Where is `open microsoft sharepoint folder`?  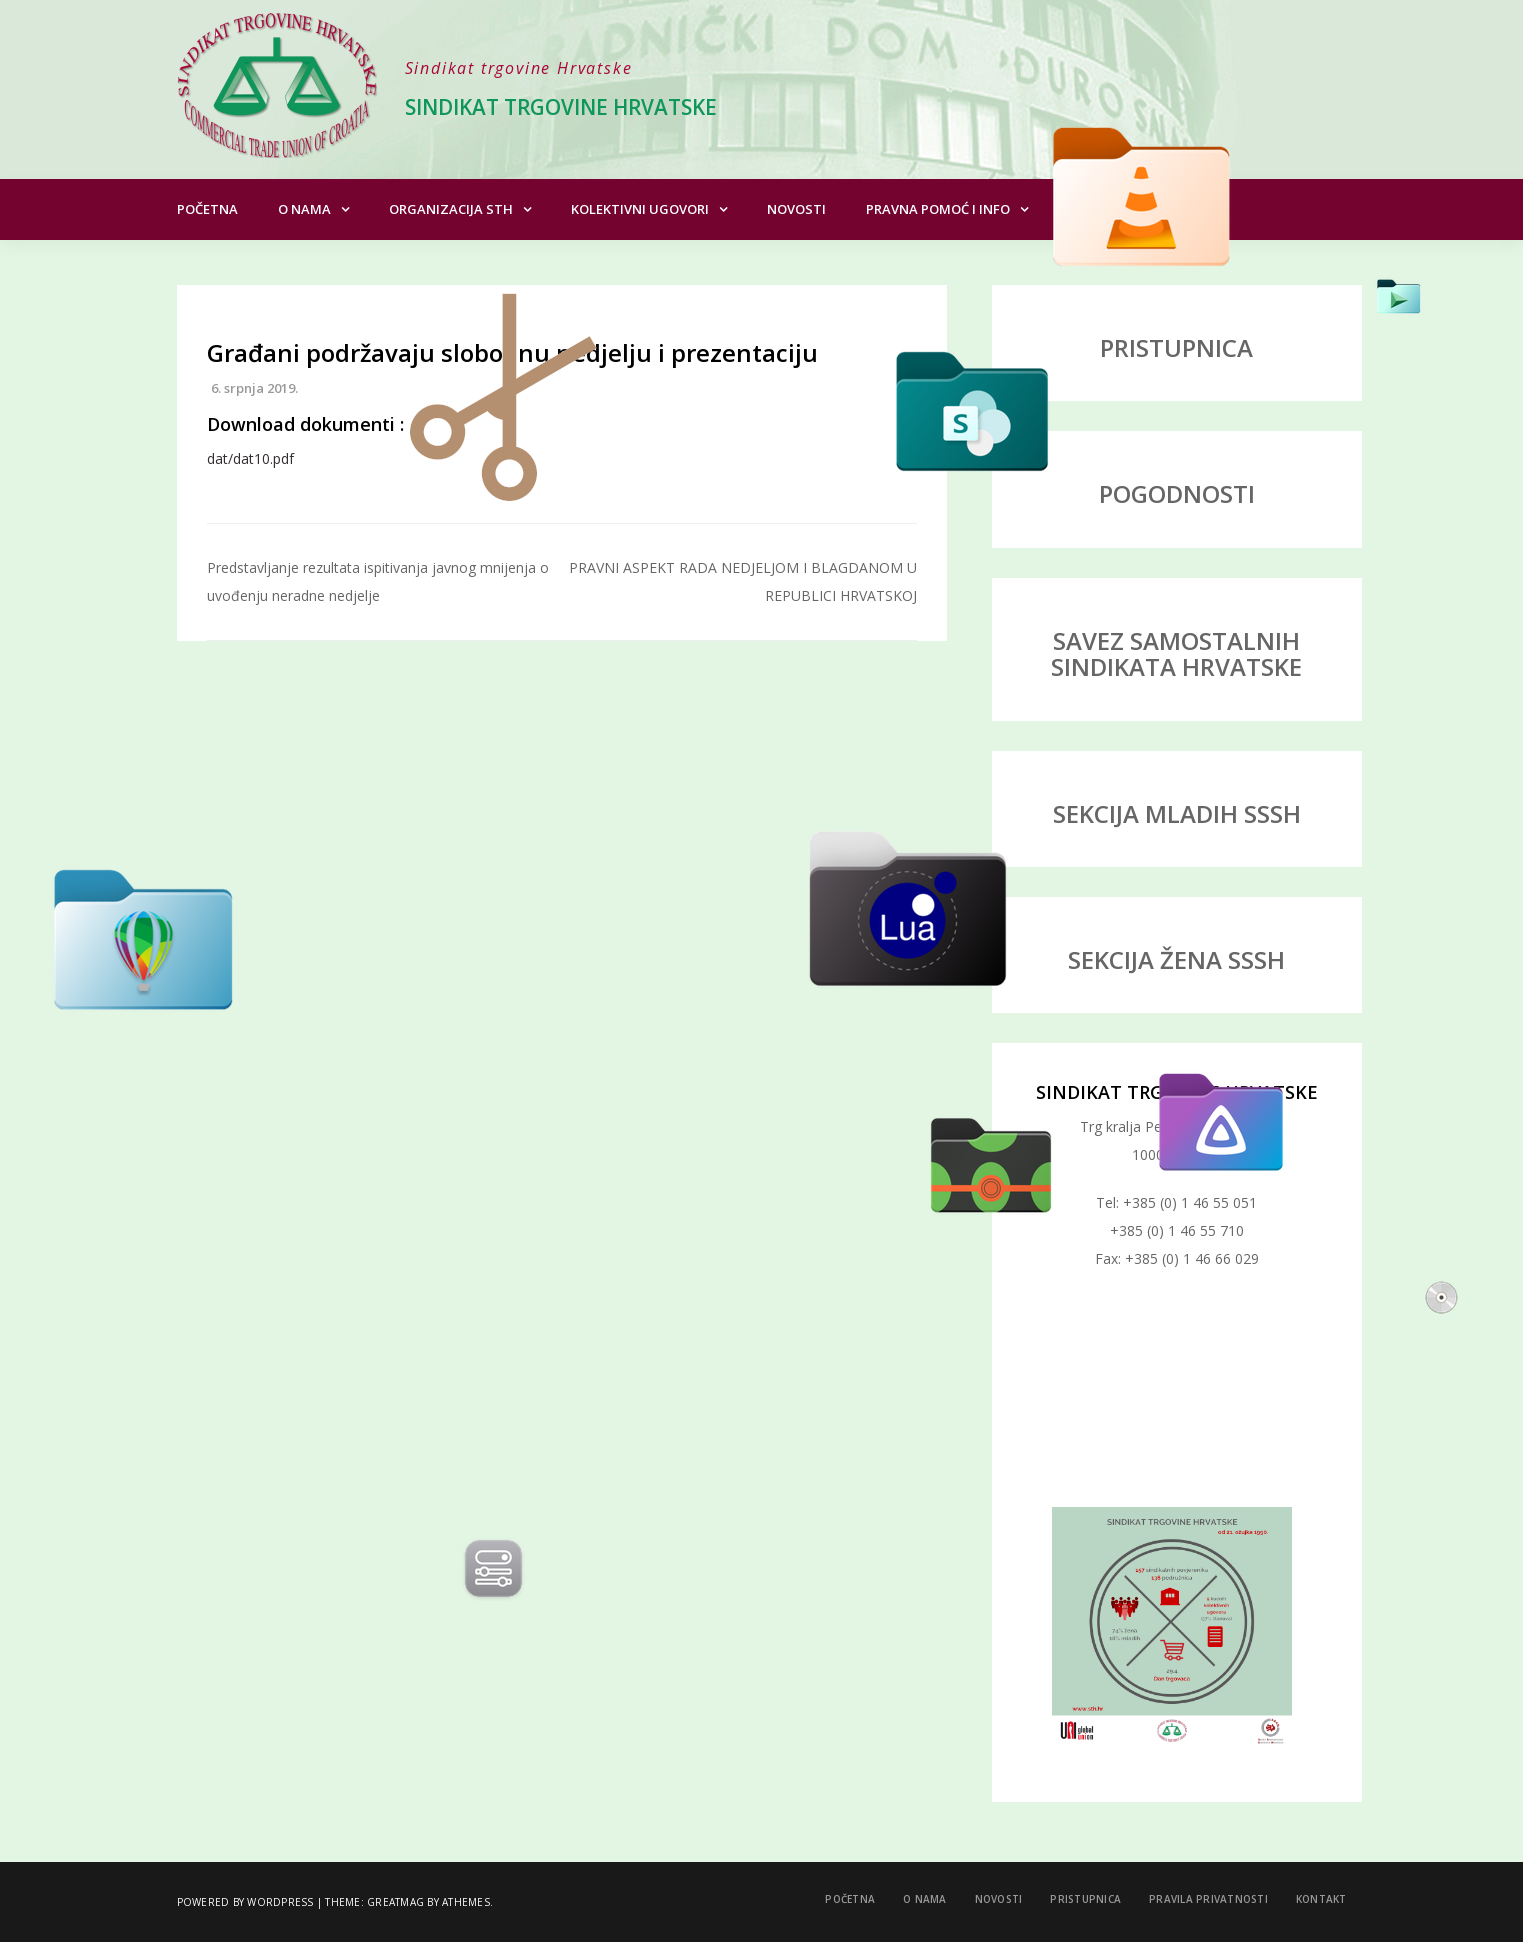
open microsoft sharepoint folder is located at coordinates (971, 415).